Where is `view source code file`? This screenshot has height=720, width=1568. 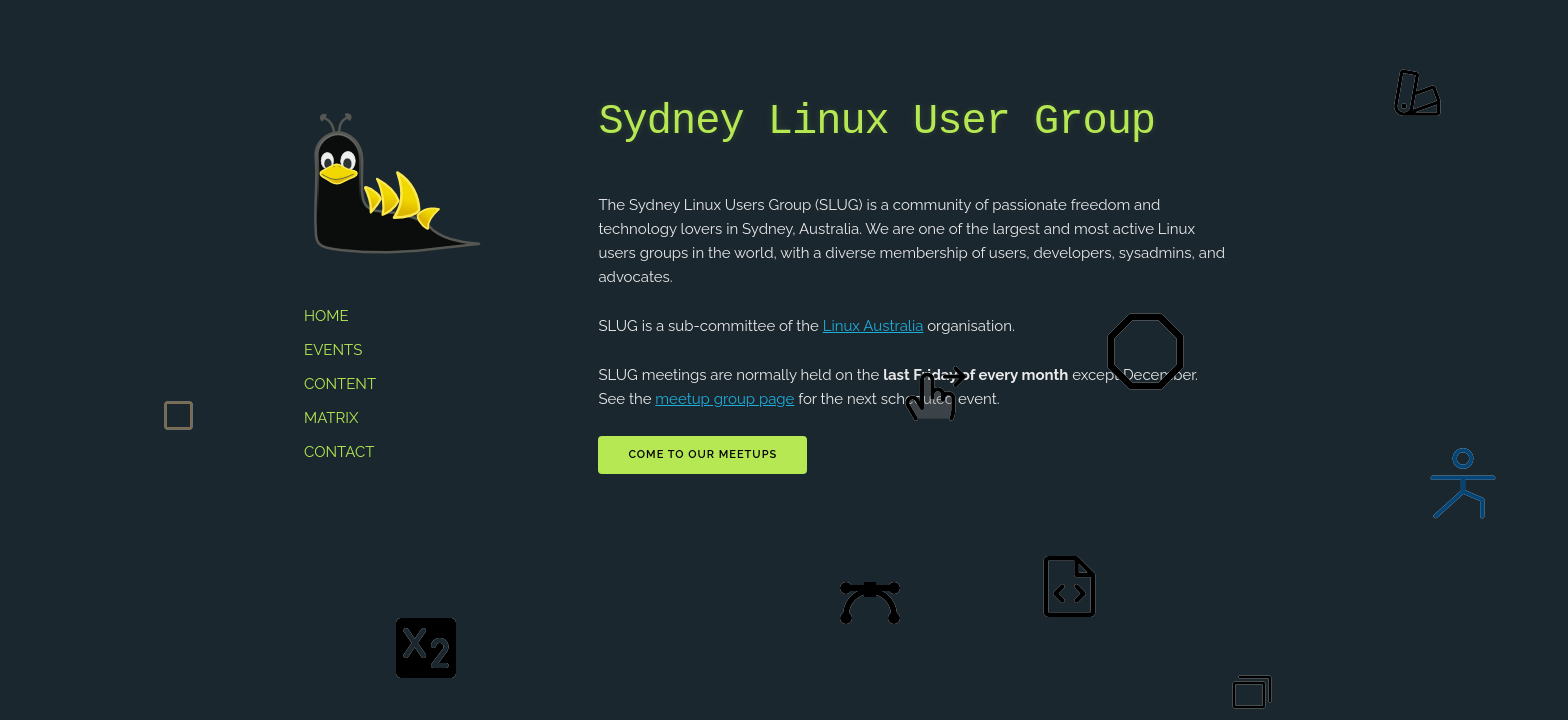 view source code file is located at coordinates (1069, 586).